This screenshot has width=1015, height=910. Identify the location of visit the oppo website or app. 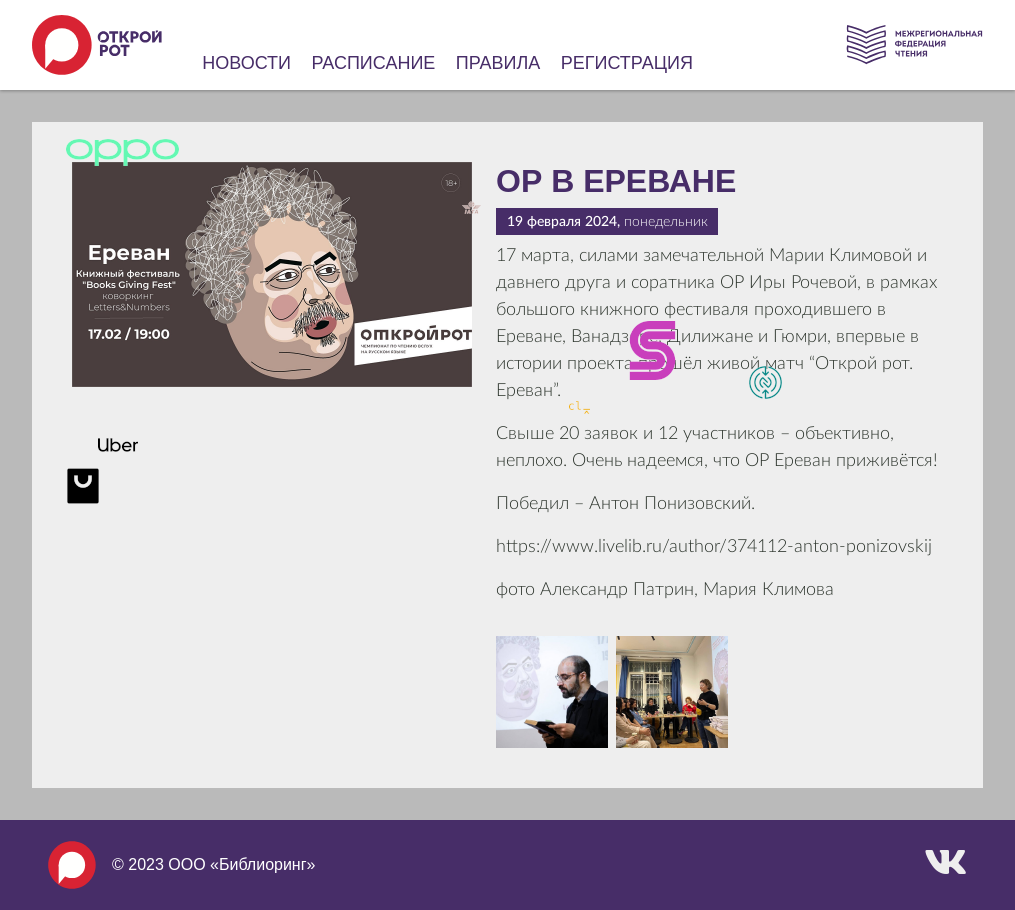
(122, 152).